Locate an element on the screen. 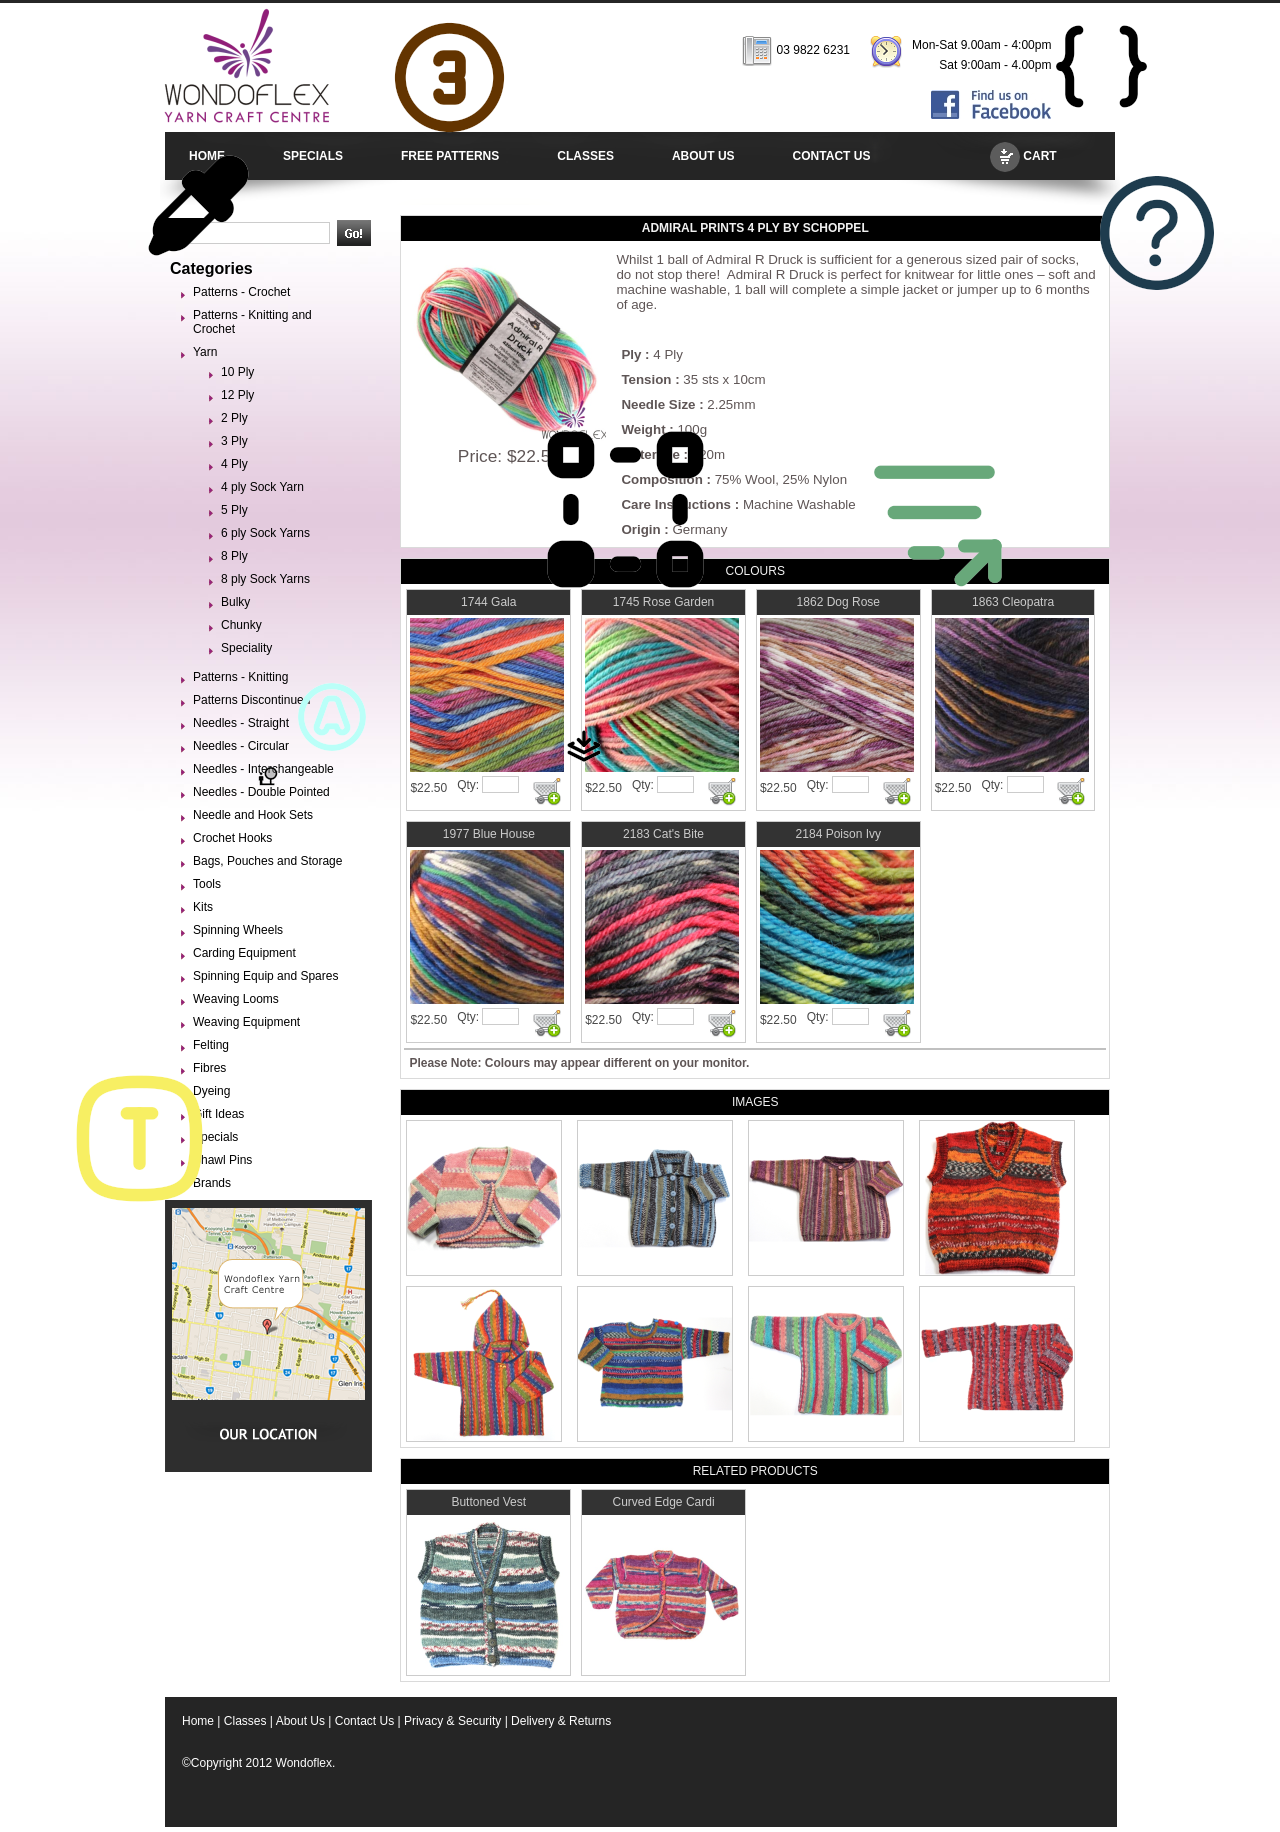 The image size is (1280, 1832). pick a color from the canvas is located at coordinates (198, 205).